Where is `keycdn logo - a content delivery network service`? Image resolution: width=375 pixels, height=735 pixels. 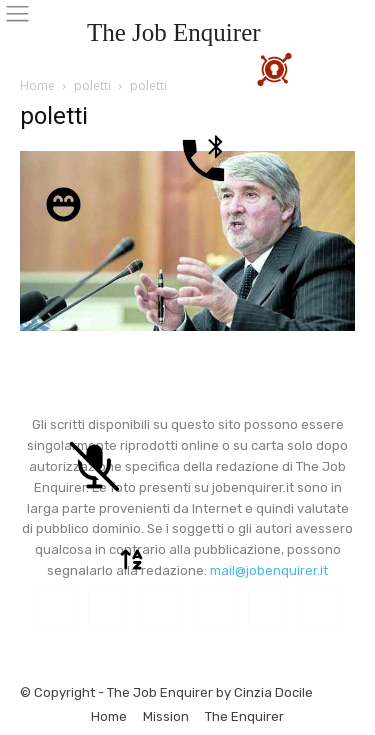 keycdn logo - a content delivery network service is located at coordinates (274, 69).